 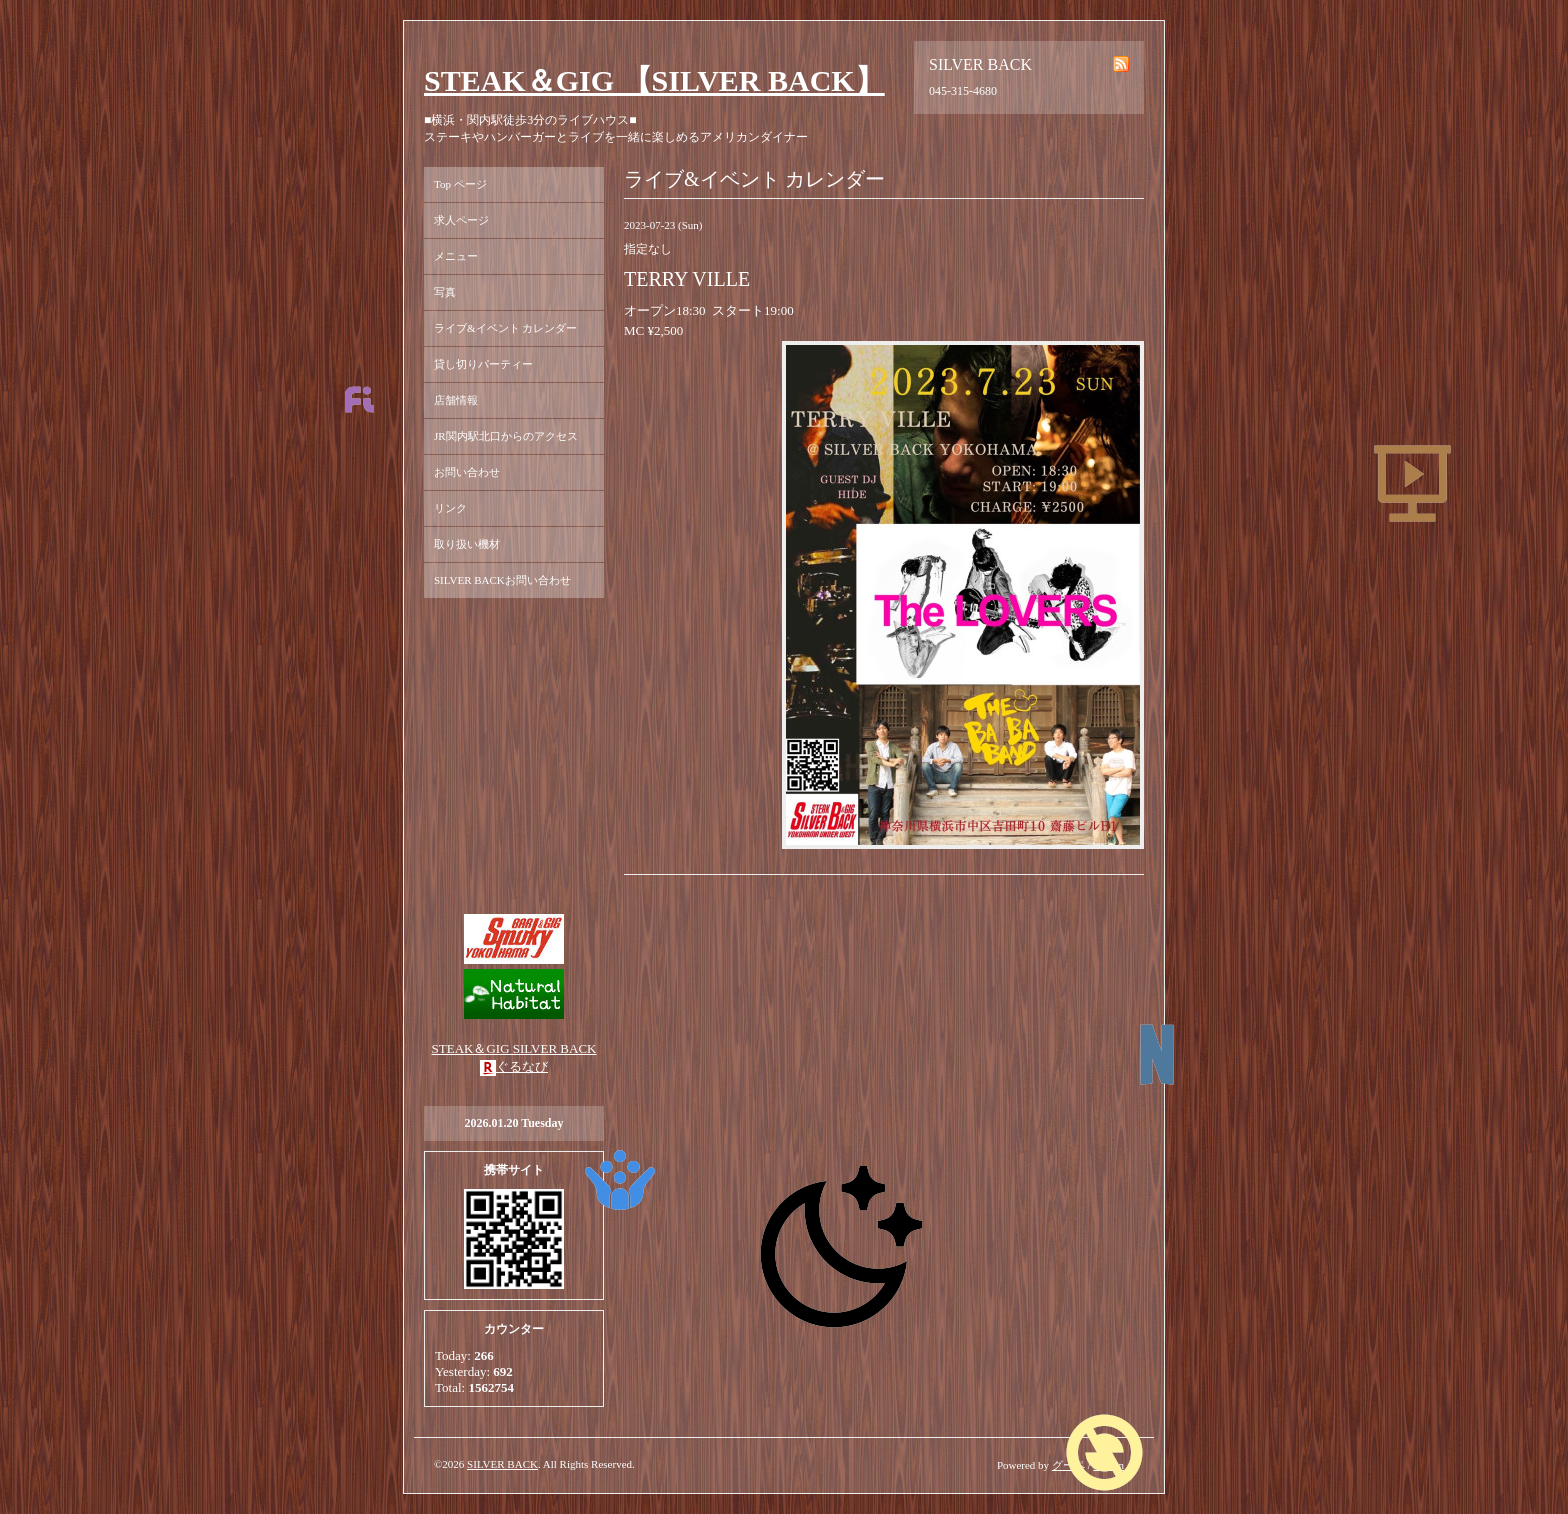 What do you see at coordinates (359, 399) in the screenshot?
I see `fi bank app logo` at bounding box center [359, 399].